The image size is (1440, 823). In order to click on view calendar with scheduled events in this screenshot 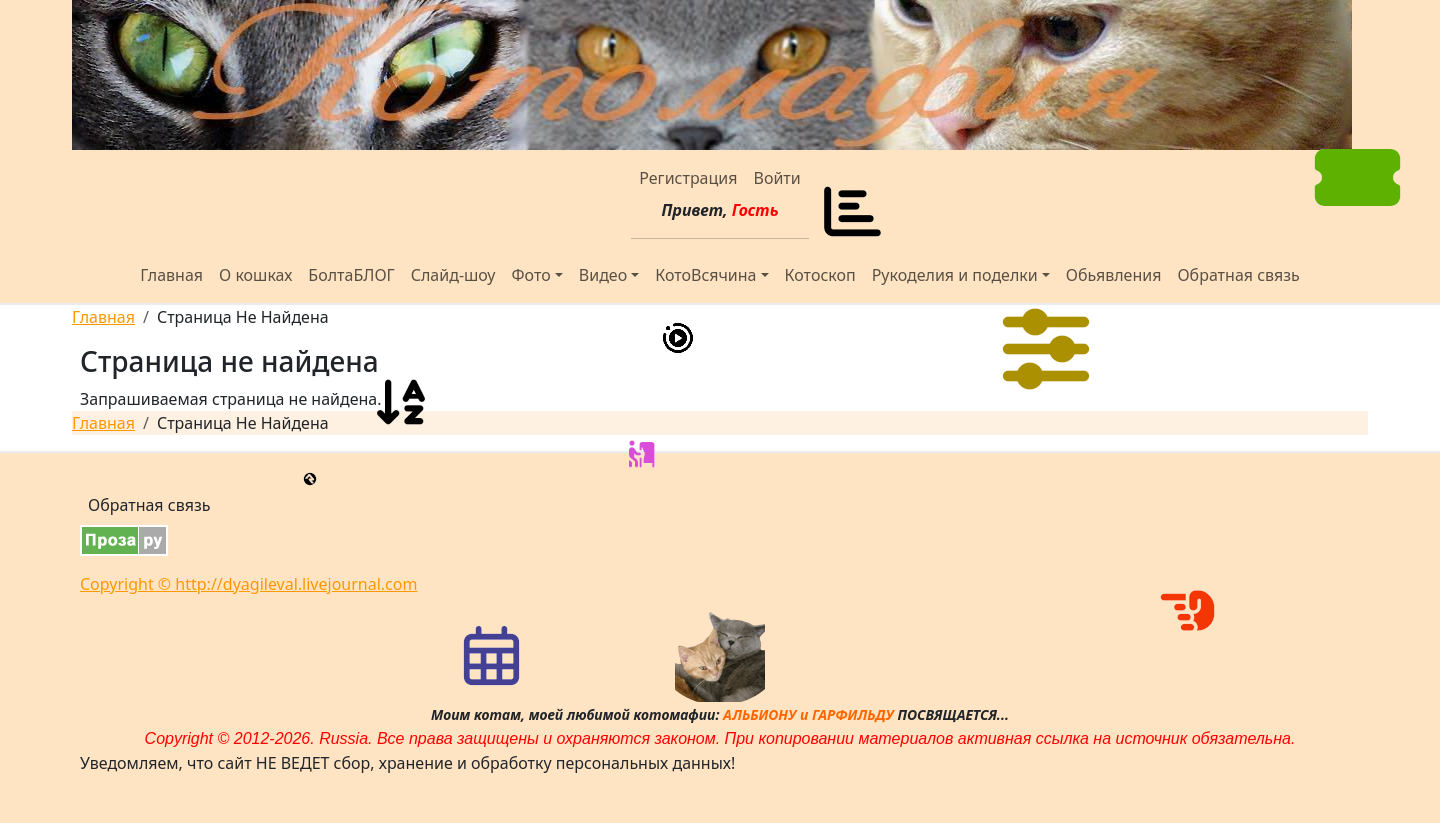, I will do `click(491, 657)`.